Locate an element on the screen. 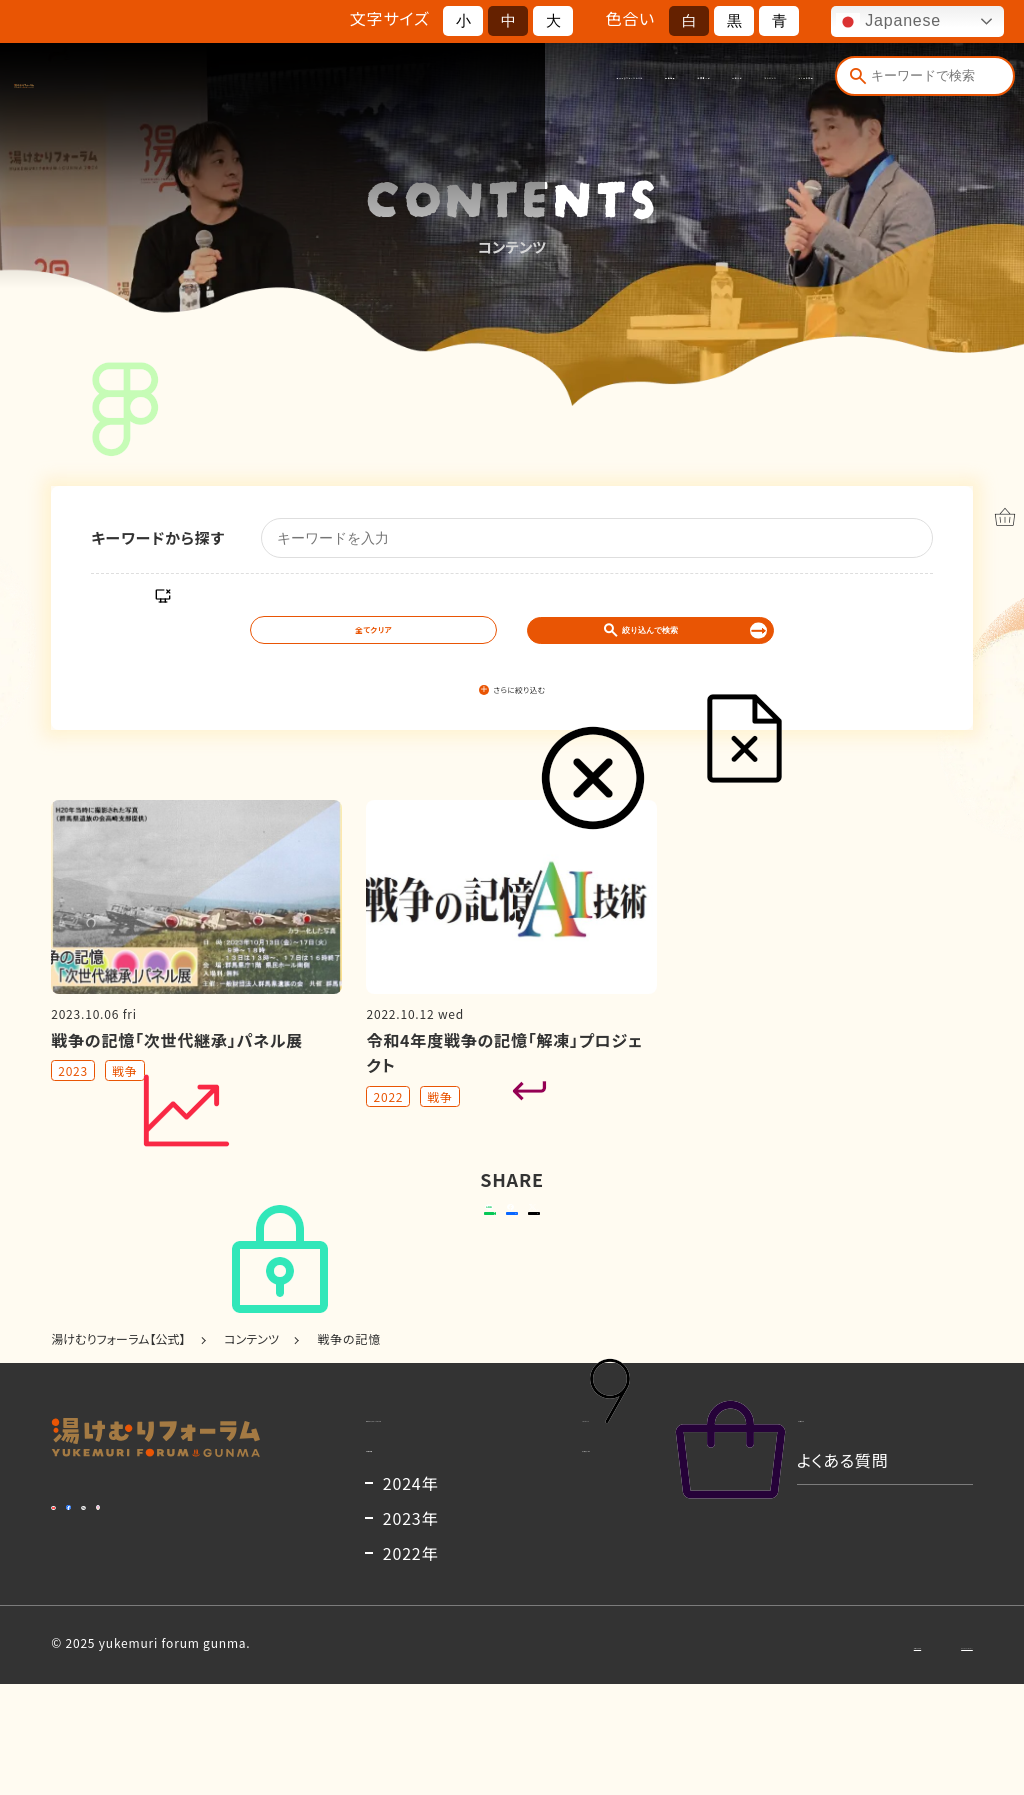 Image resolution: width=1024 pixels, height=1795 pixels. open figma is located at coordinates (123, 407).